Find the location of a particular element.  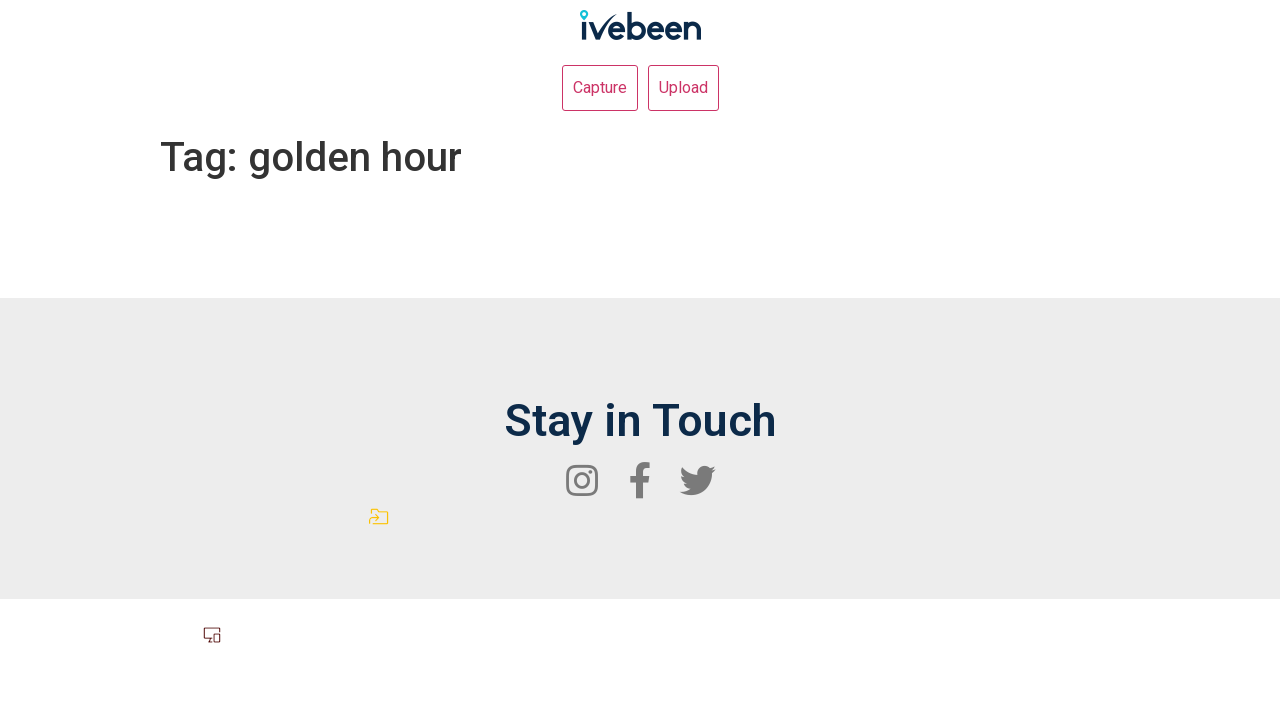

manage connected devices is located at coordinates (212, 635).